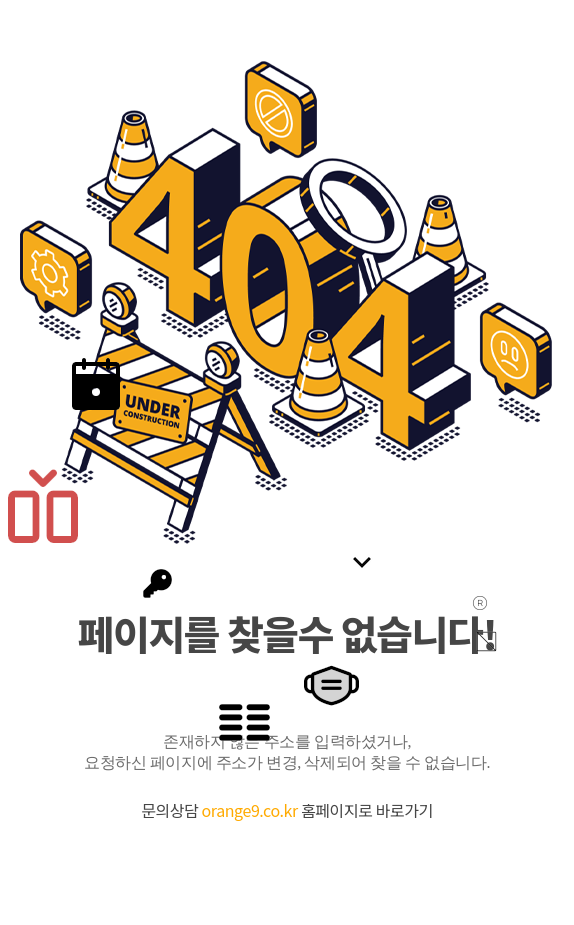 This screenshot has width=574, height=925. I want to click on access security or login settings, so click(157, 584).